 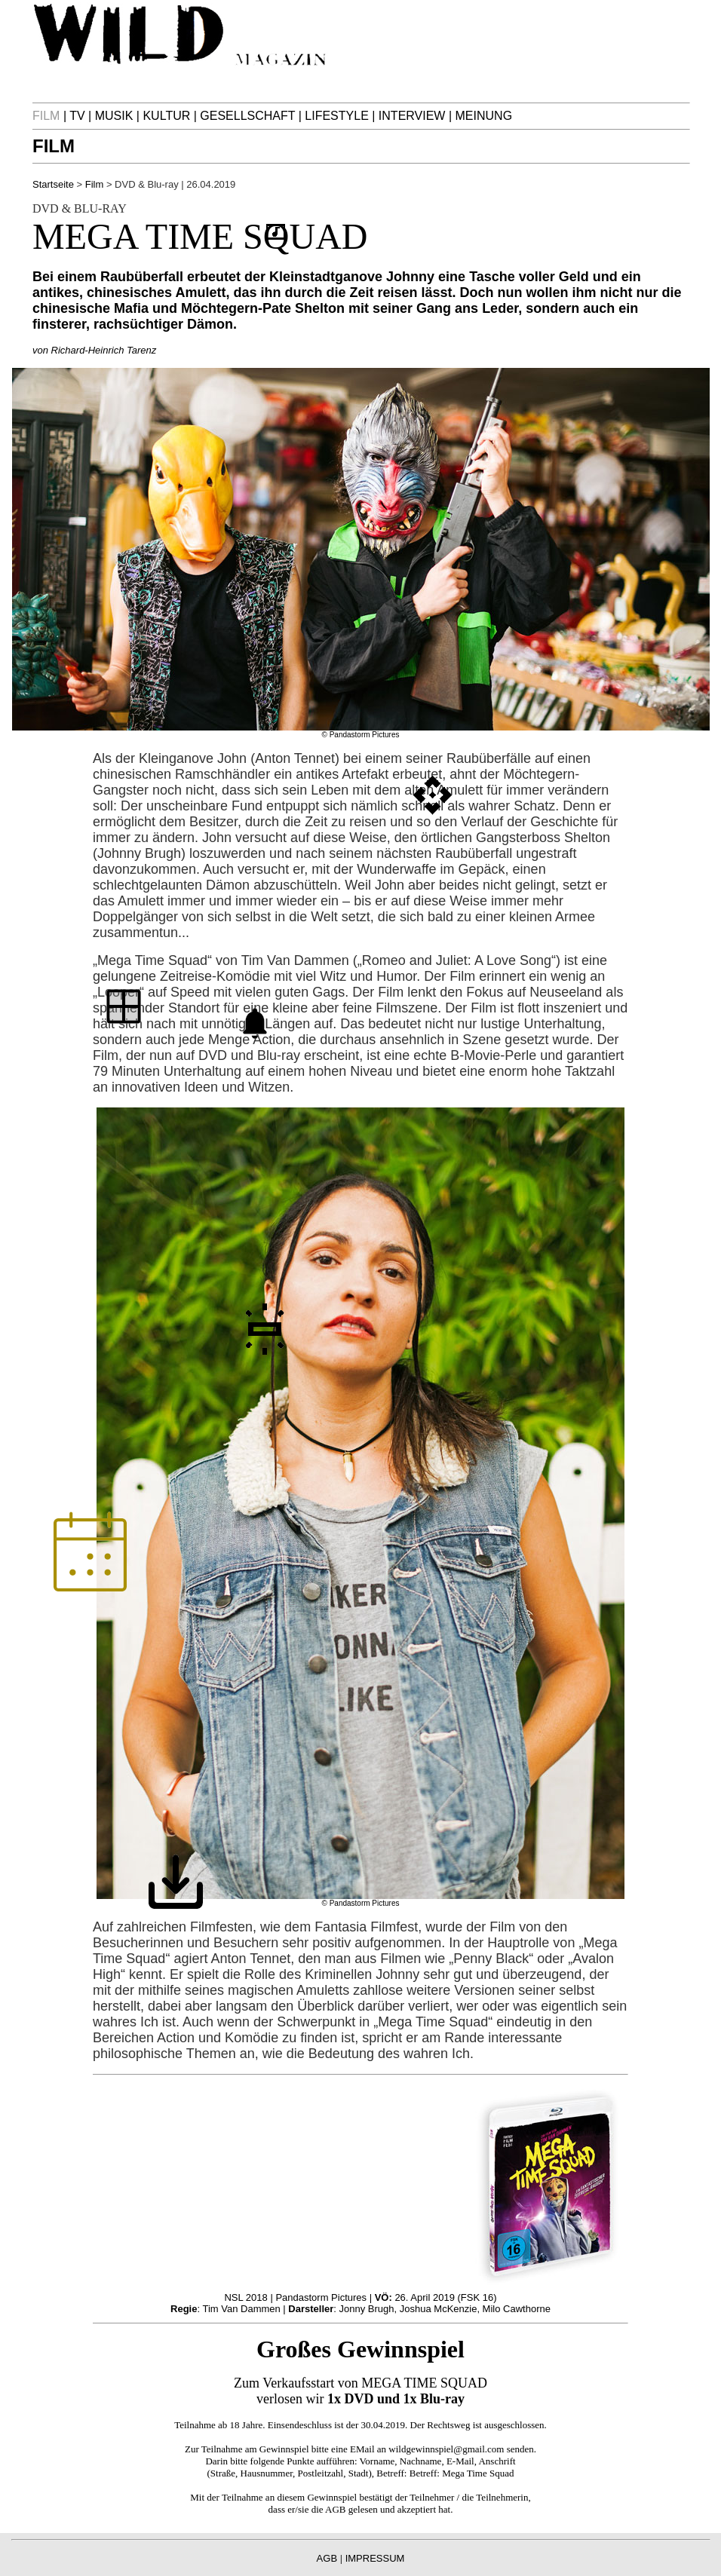 I want to click on play or browse music videos, so click(x=275, y=231).